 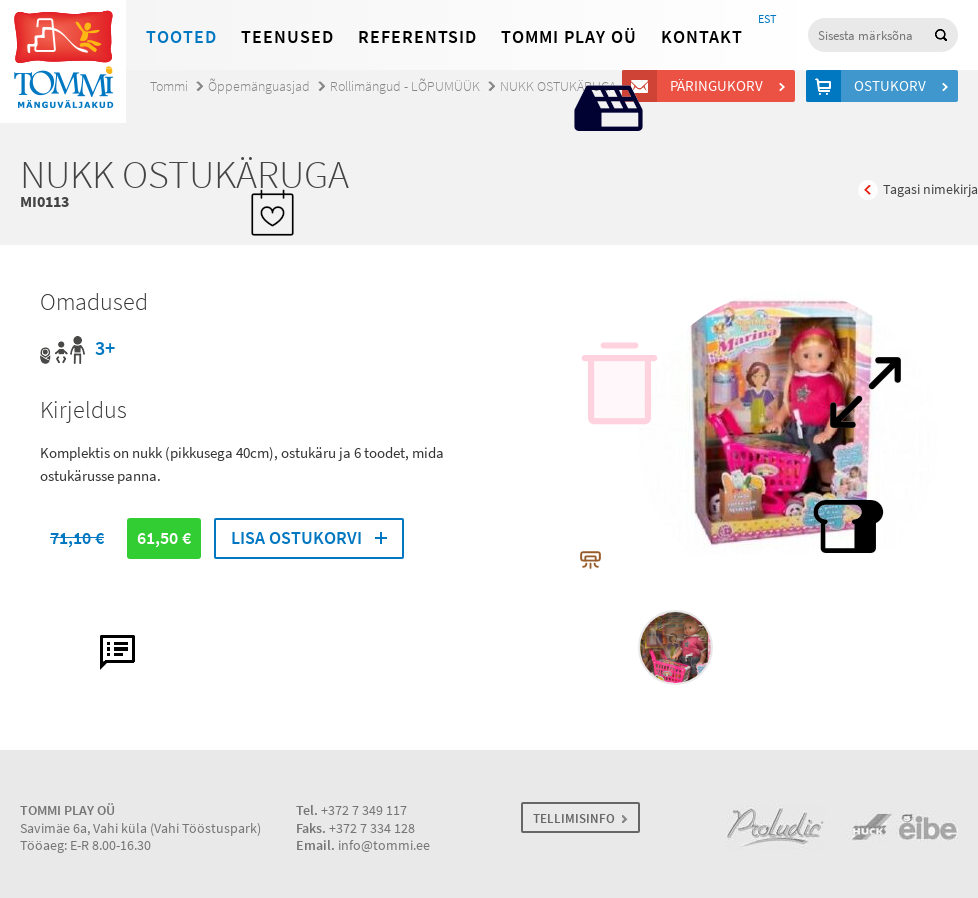 I want to click on view favorite or loved events, so click(x=272, y=214).